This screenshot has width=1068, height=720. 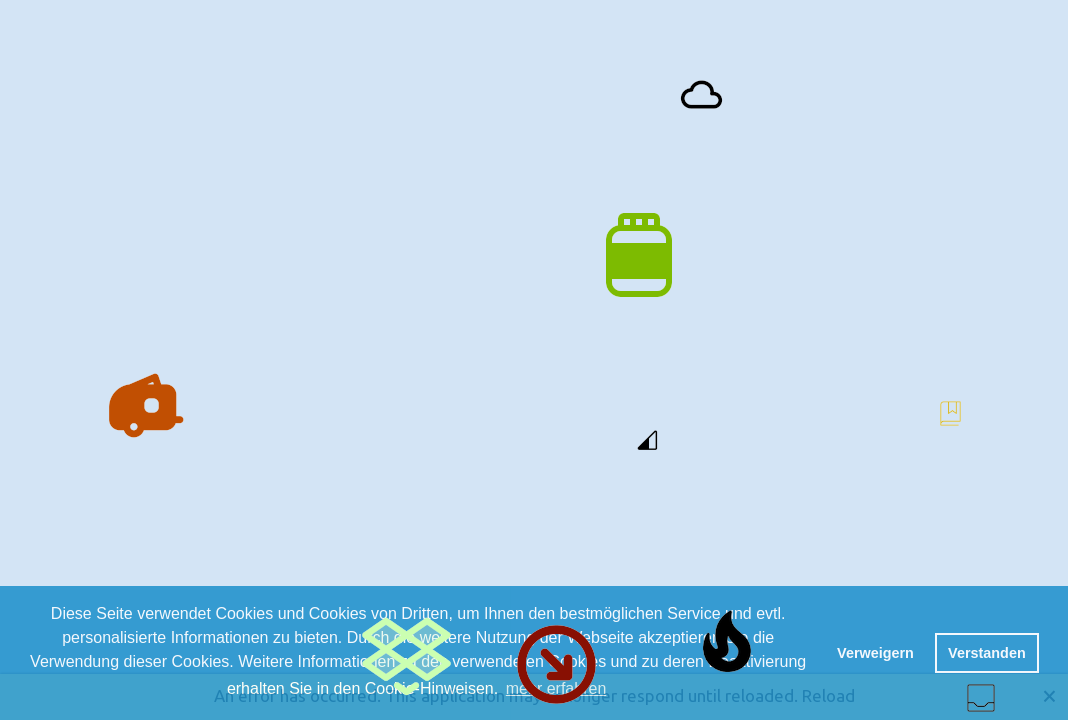 What do you see at coordinates (144, 405) in the screenshot?
I see `access caravan or RV rental options` at bounding box center [144, 405].